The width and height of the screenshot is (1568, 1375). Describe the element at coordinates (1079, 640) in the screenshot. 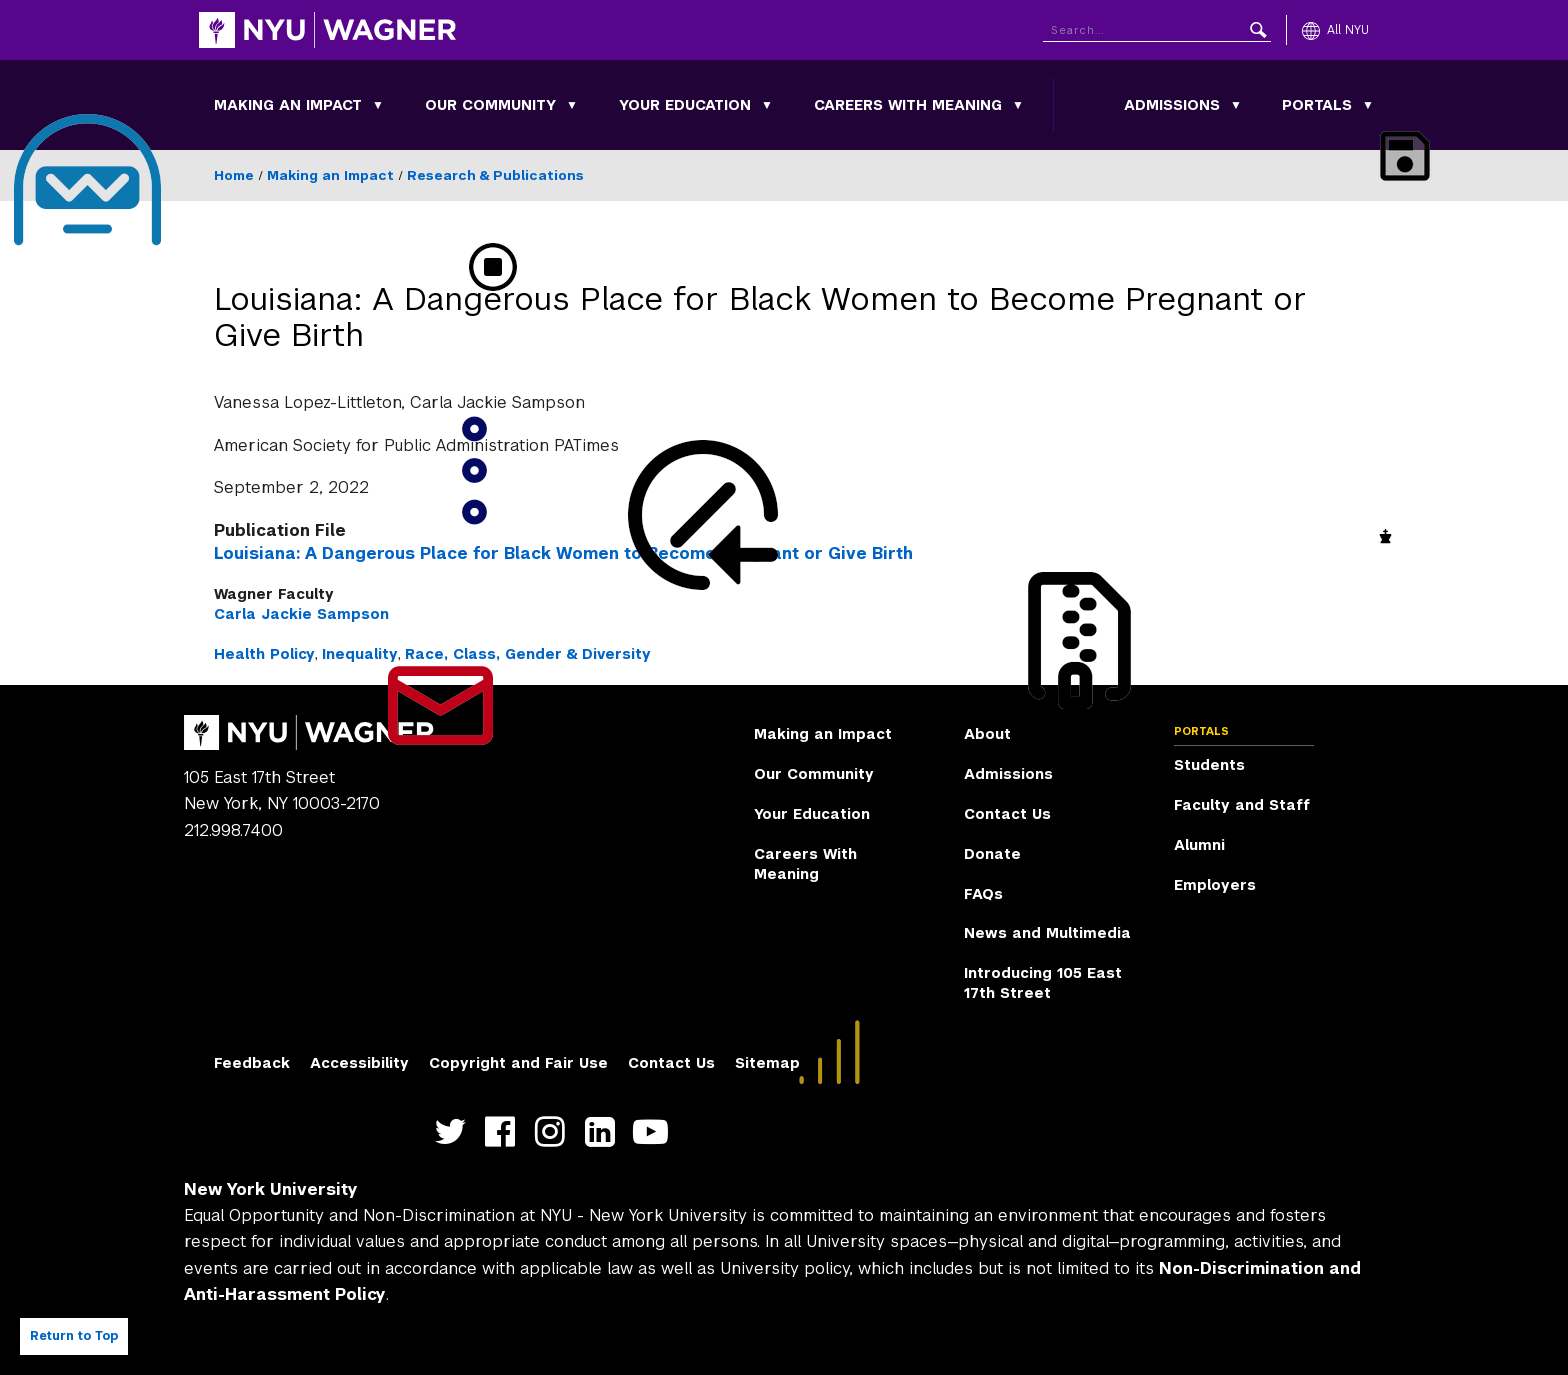

I see `view or open a compressed zip file` at that location.